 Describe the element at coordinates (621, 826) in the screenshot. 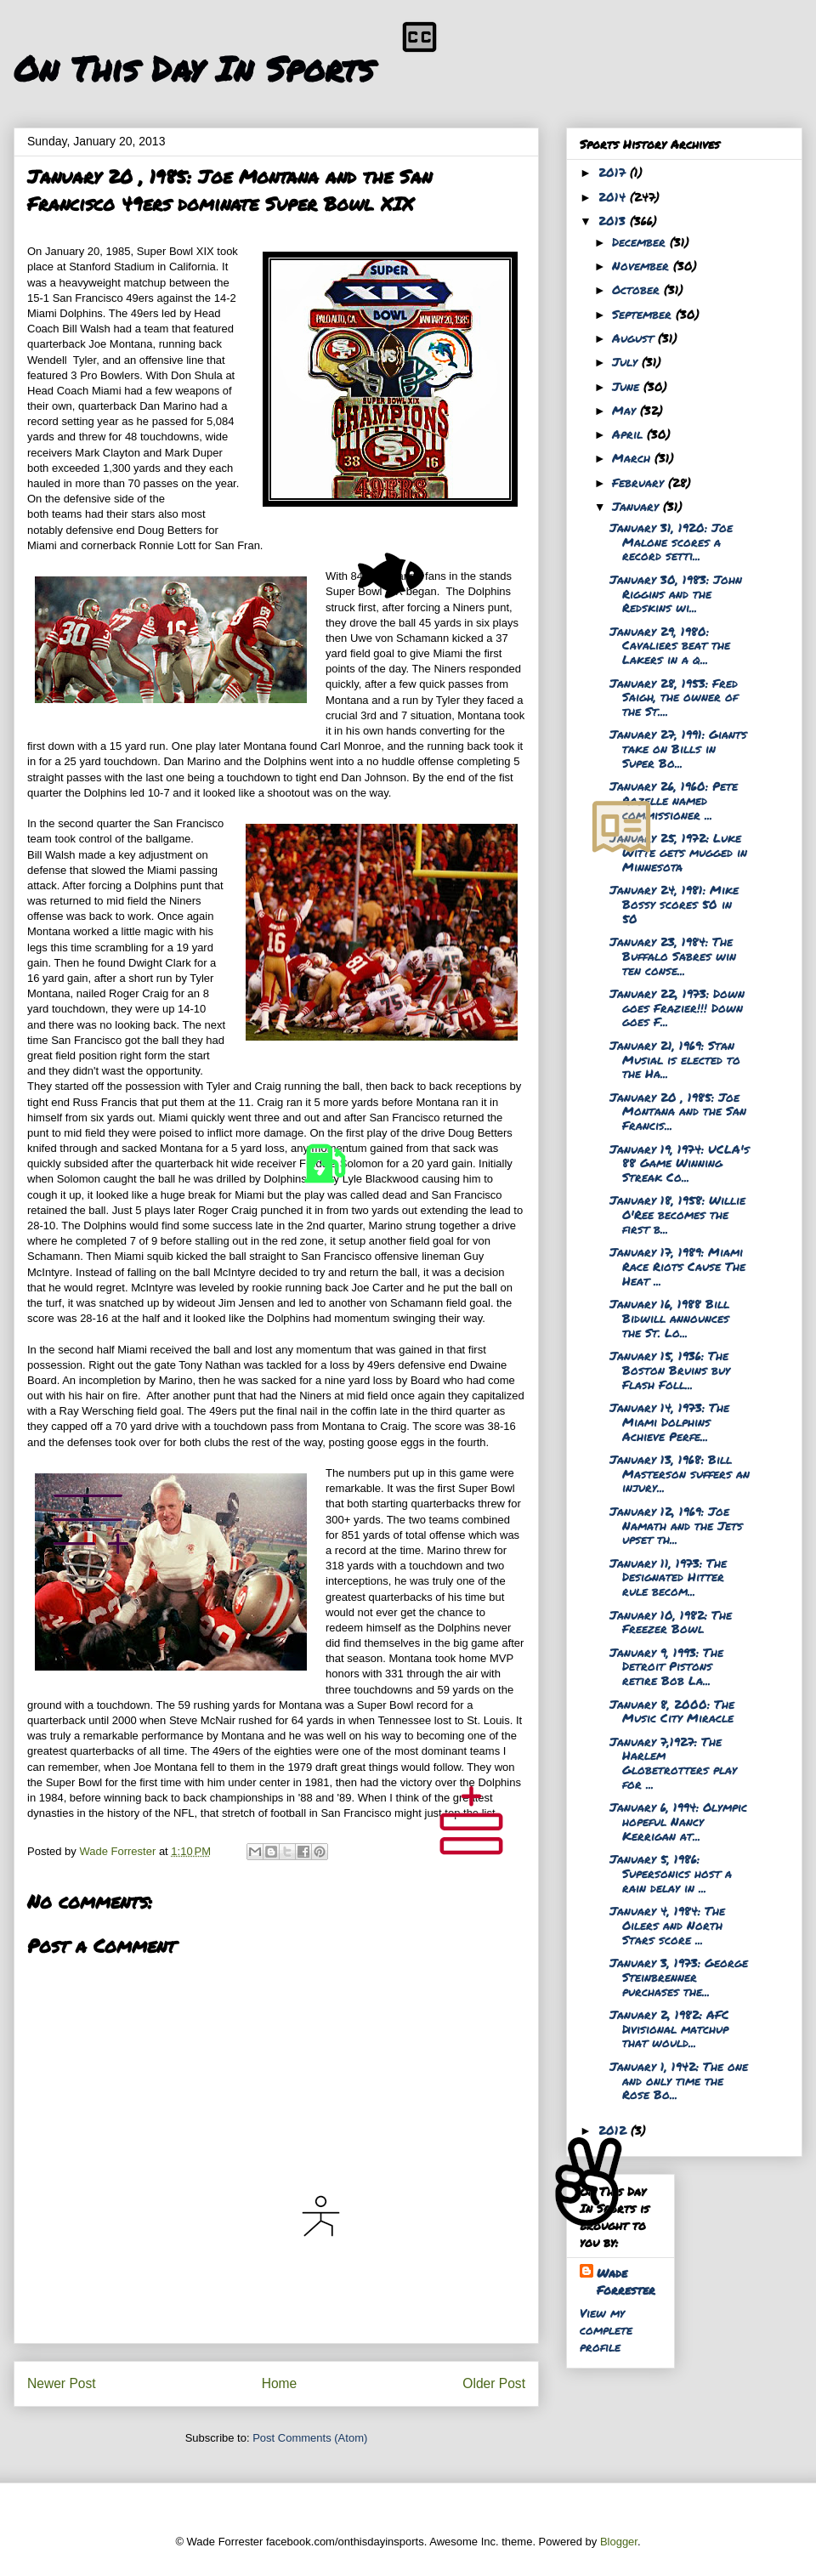

I see `view news article or clipping` at that location.